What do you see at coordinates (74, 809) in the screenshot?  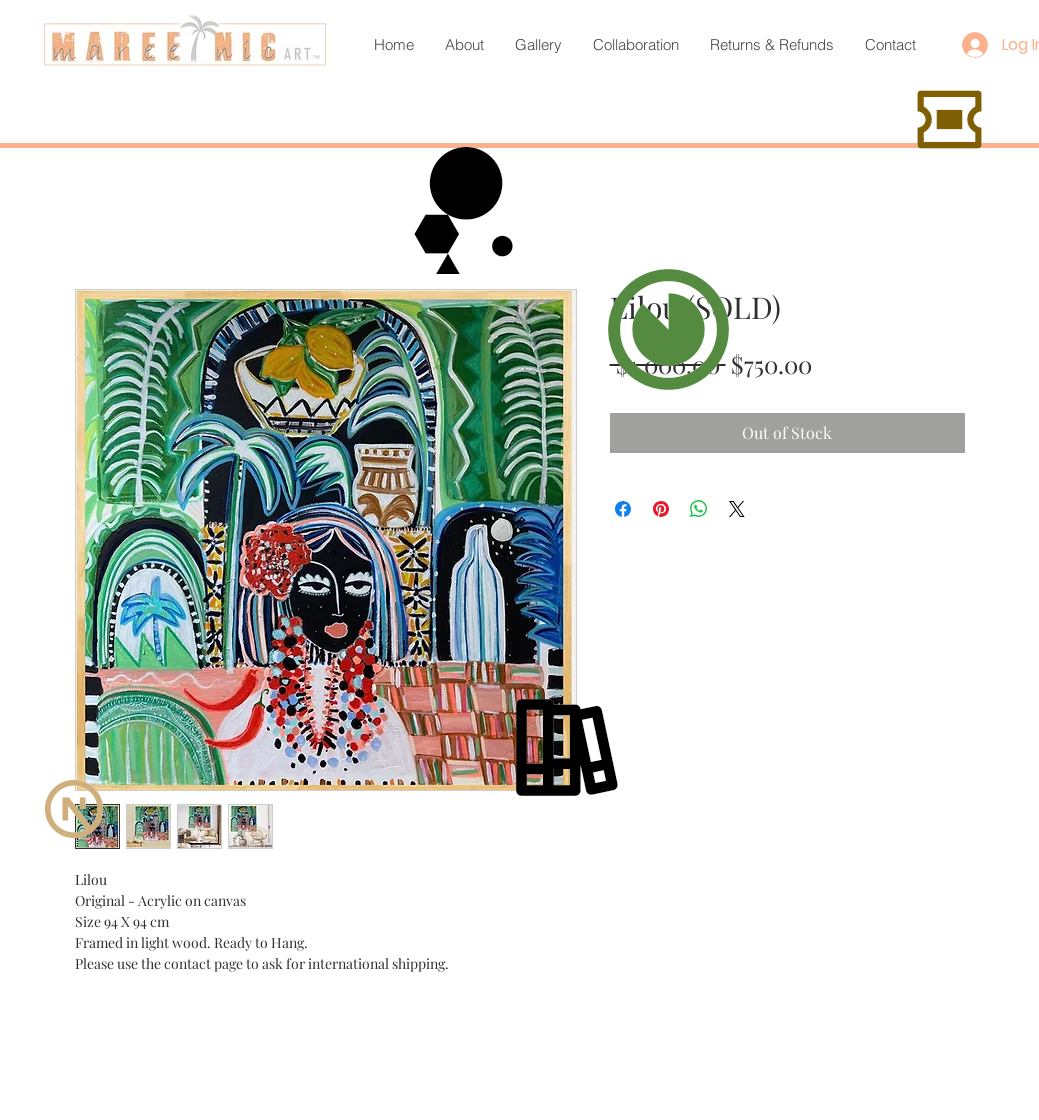 I see `Next.js framework logo` at bounding box center [74, 809].